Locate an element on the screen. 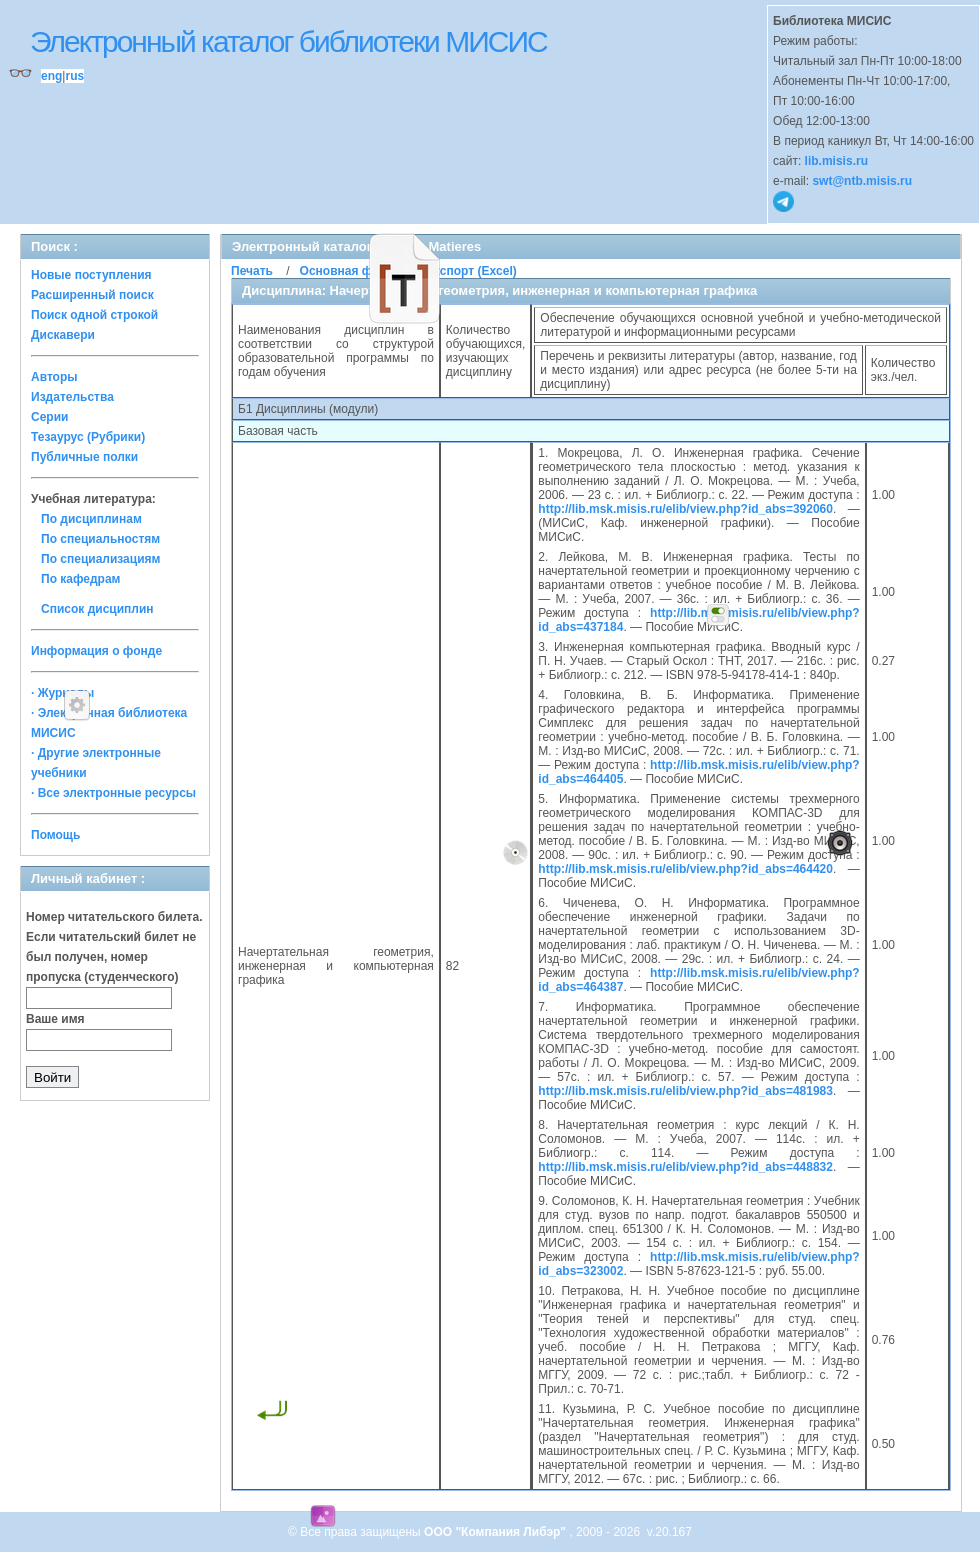  indicates a DVD or optical disc drive is located at coordinates (515, 852).